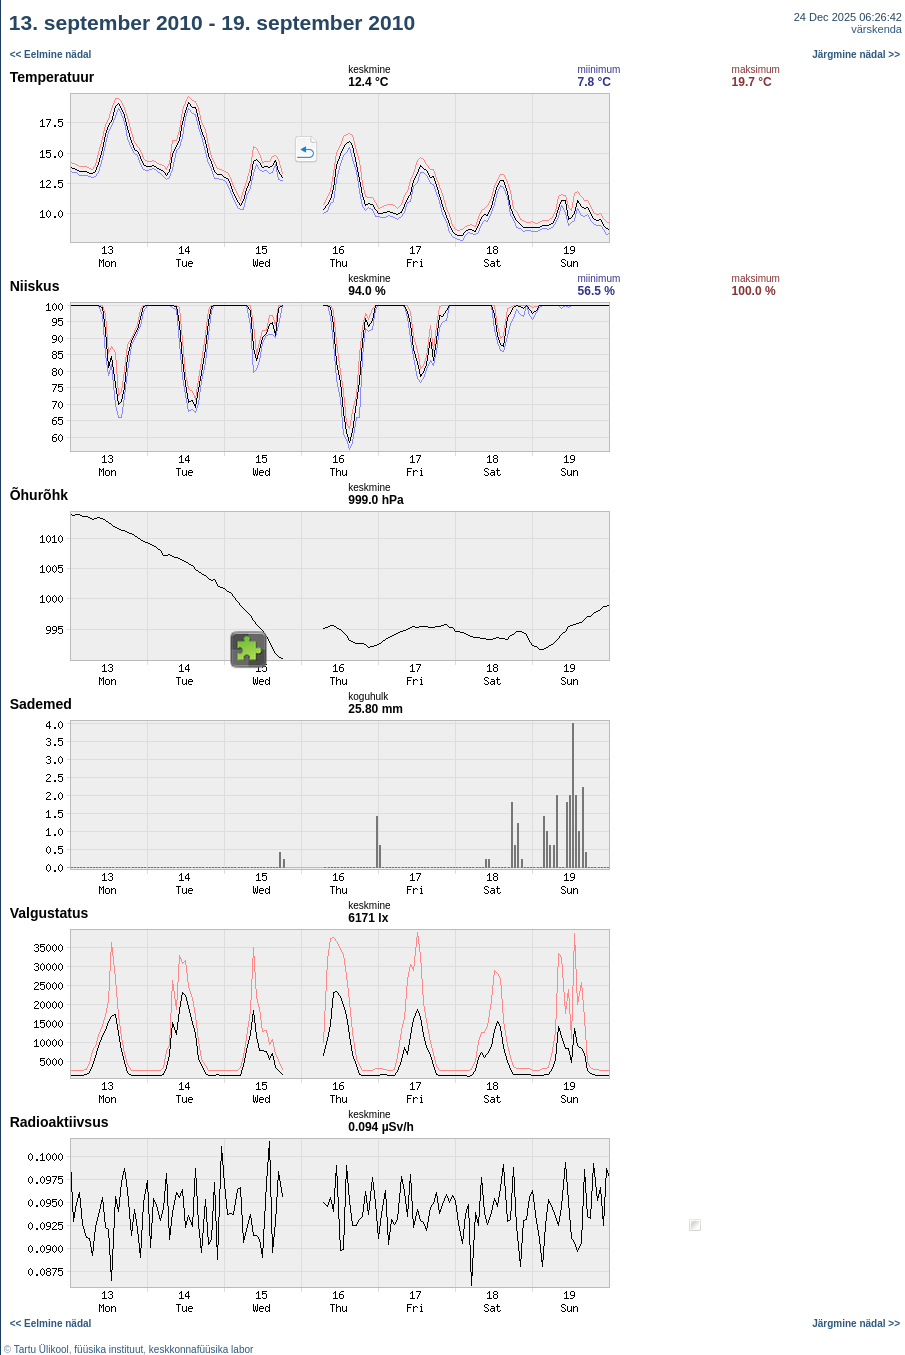 The height and width of the screenshot is (1355, 905). What do you see at coordinates (248, 649) in the screenshot?
I see `browse or manage system add-ons` at bounding box center [248, 649].